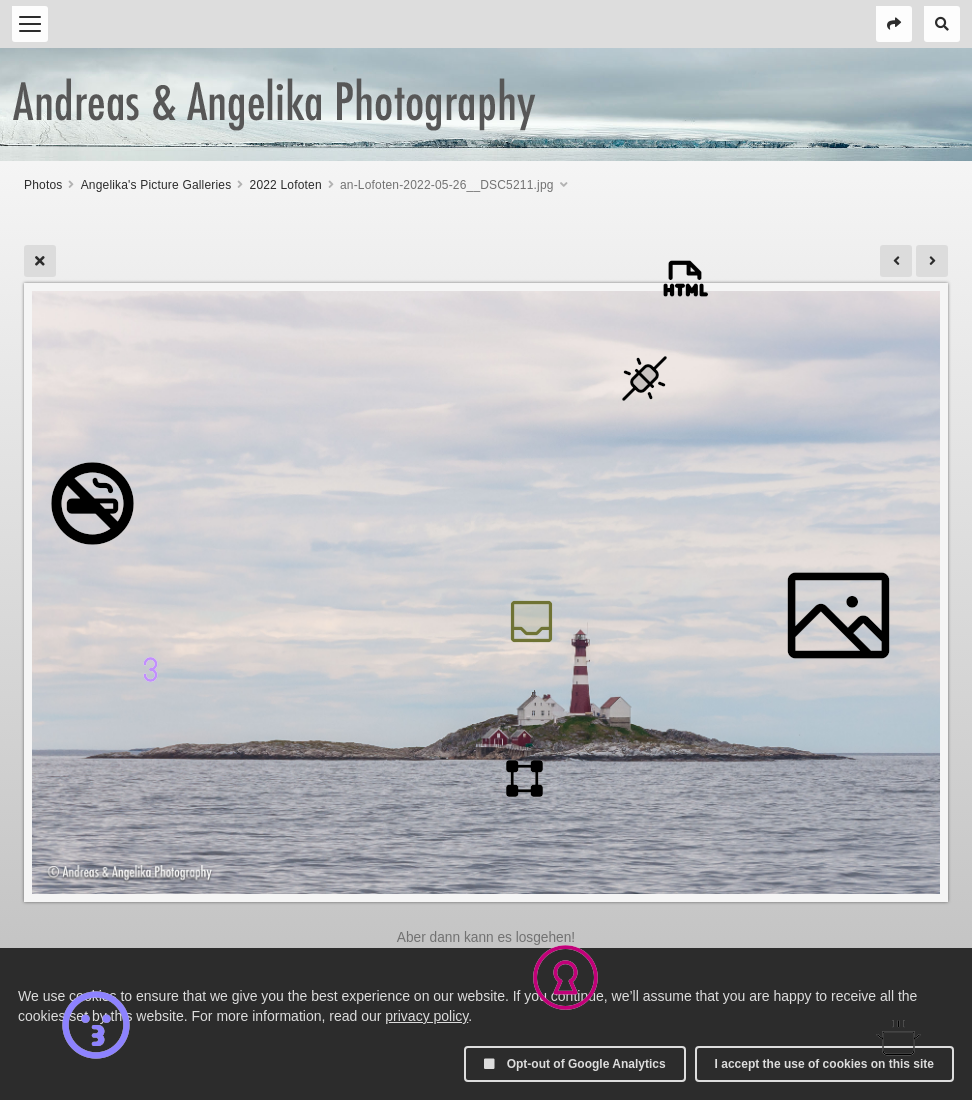 Image resolution: width=972 pixels, height=1100 pixels. Describe the element at coordinates (565, 977) in the screenshot. I see `access security or privacy settings` at that location.